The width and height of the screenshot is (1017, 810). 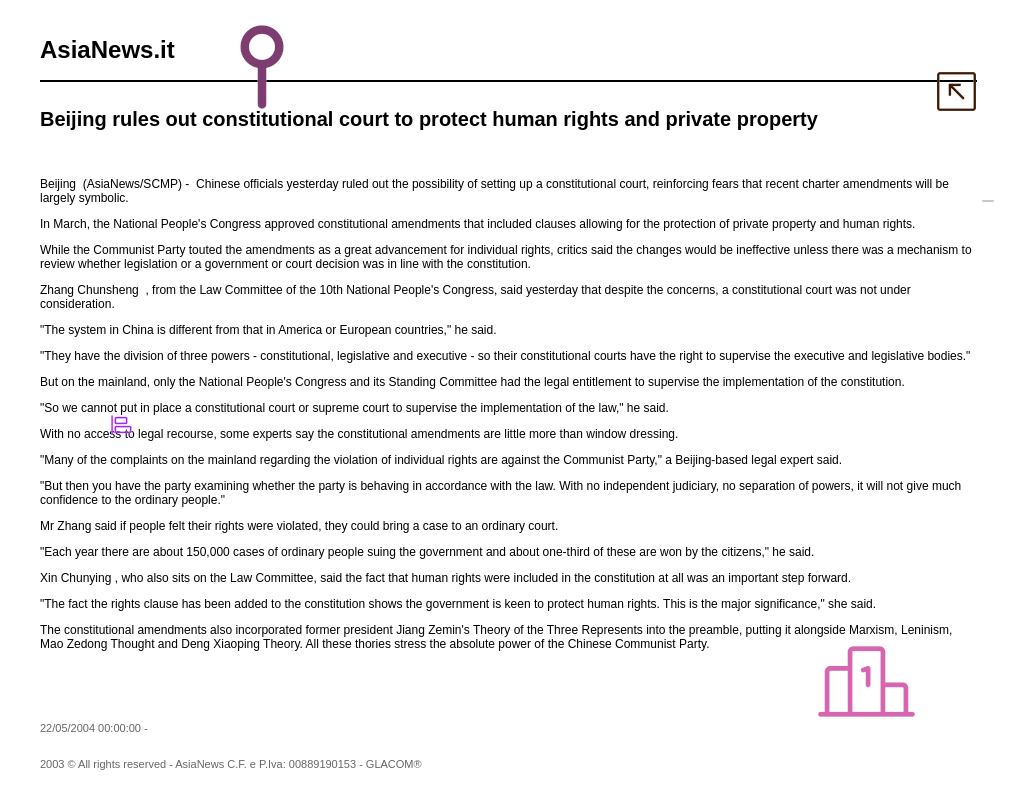 I want to click on mark a location on the map, so click(x=262, y=67).